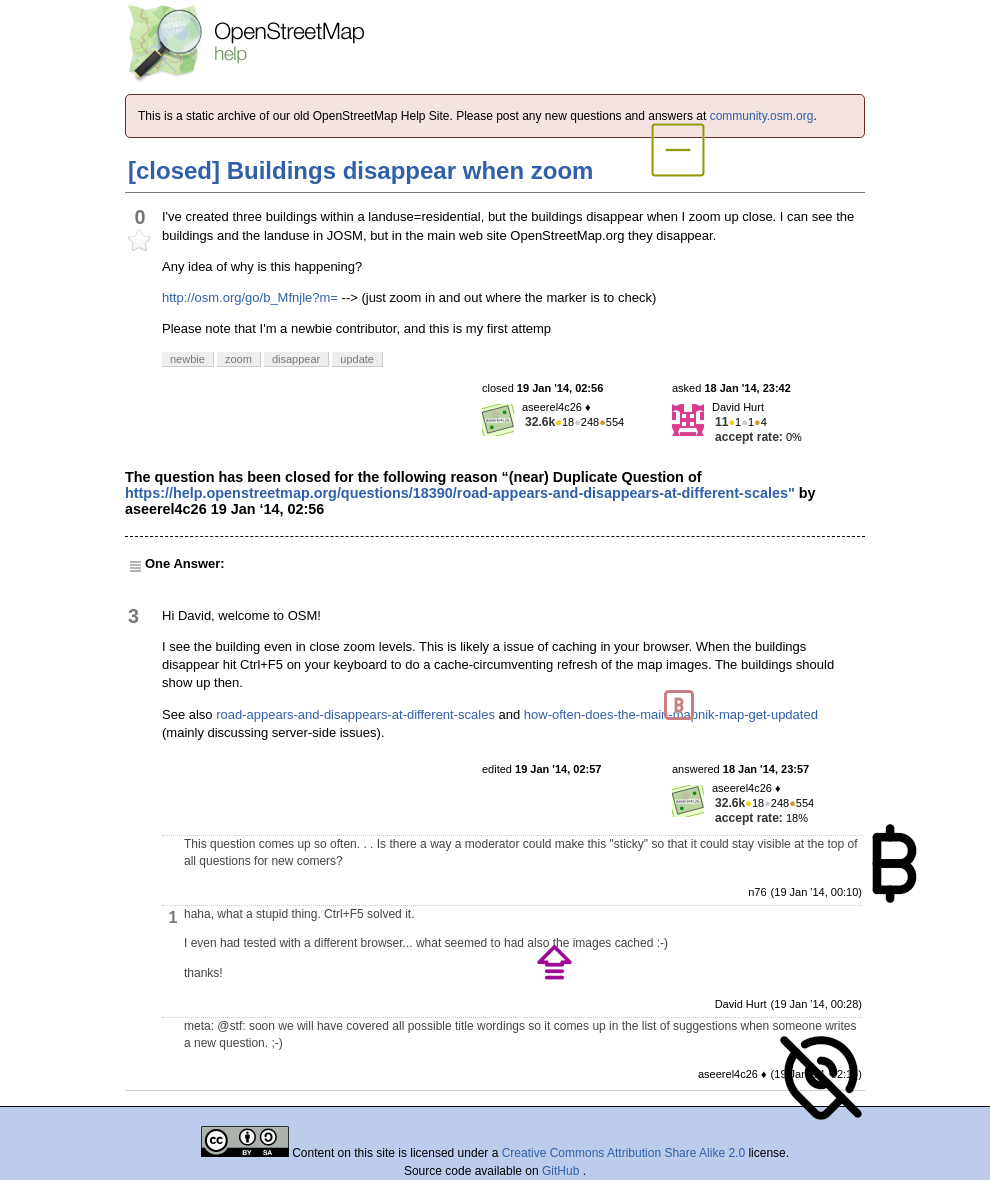 This screenshot has width=990, height=1180. I want to click on remove an item from a list or collection, so click(678, 150).